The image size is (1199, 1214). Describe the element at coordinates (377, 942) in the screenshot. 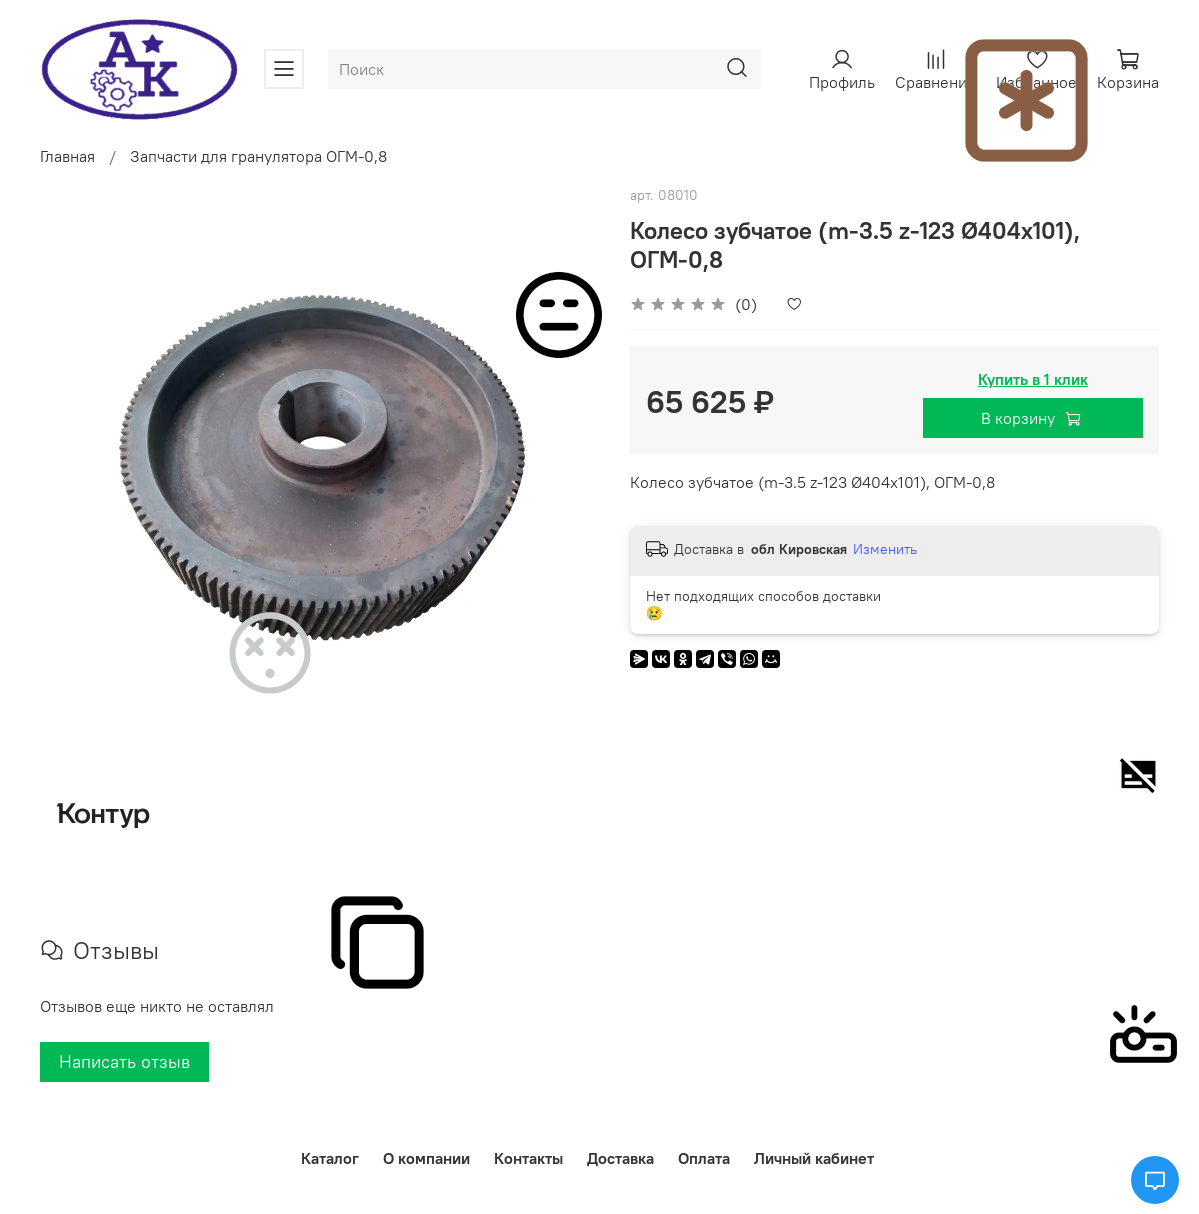

I see `copy to clipboard` at that location.